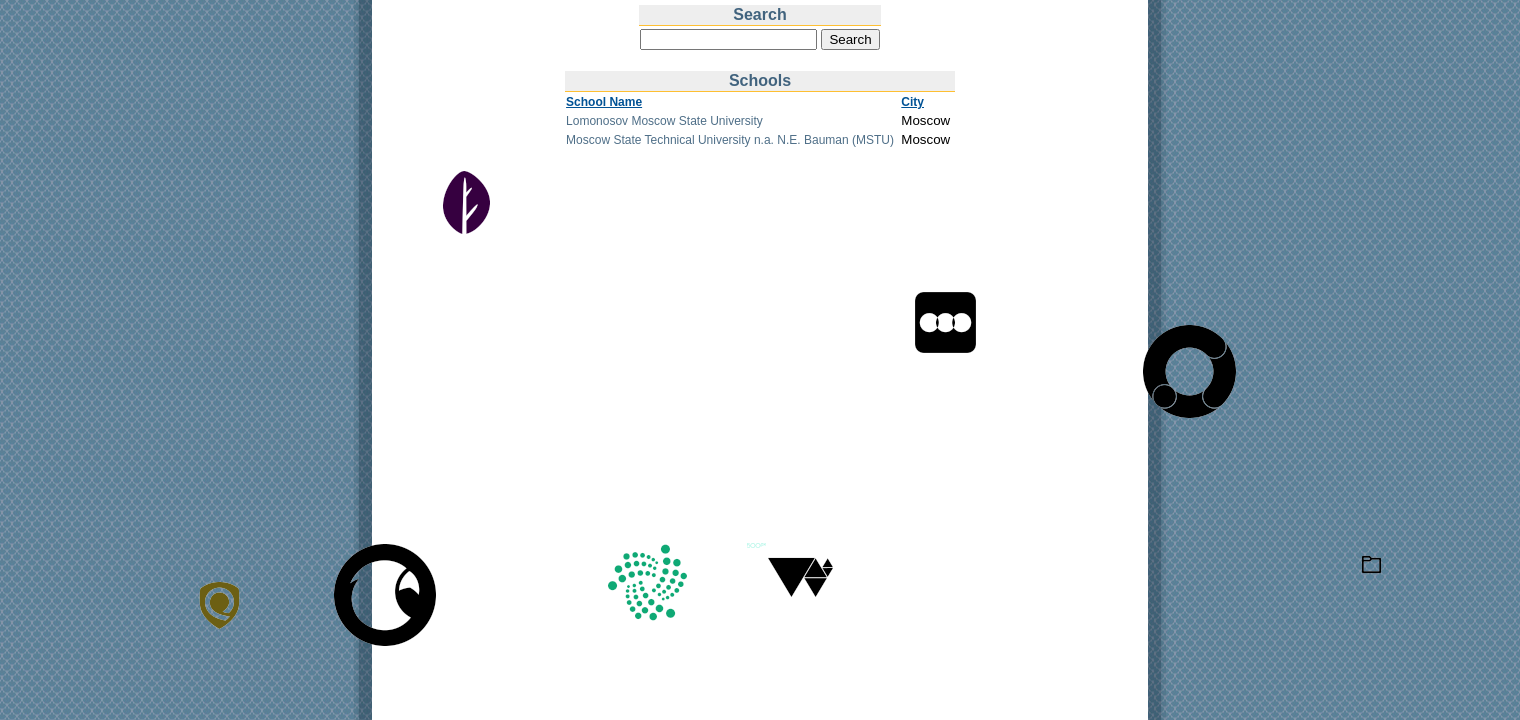 This screenshot has height=720, width=1520. I want to click on eagle app logo, so click(385, 595).